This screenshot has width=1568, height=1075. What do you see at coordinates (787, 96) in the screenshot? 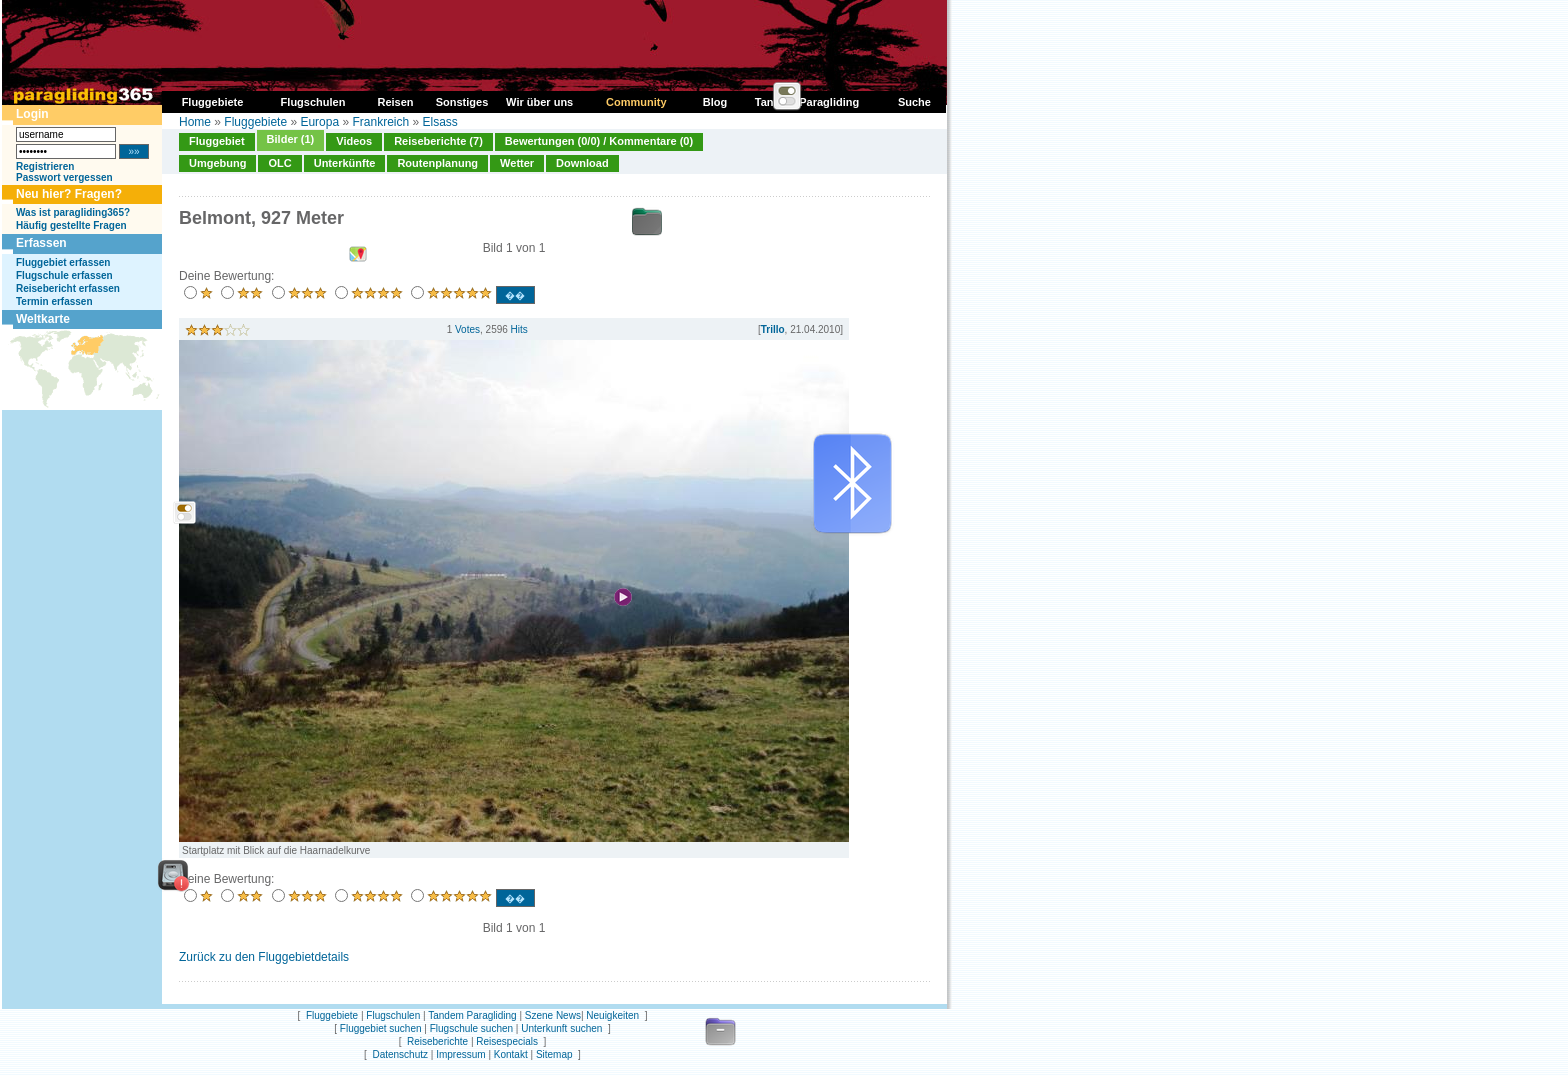
I see `open desktop preferences or settings` at bounding box center [787, 96].